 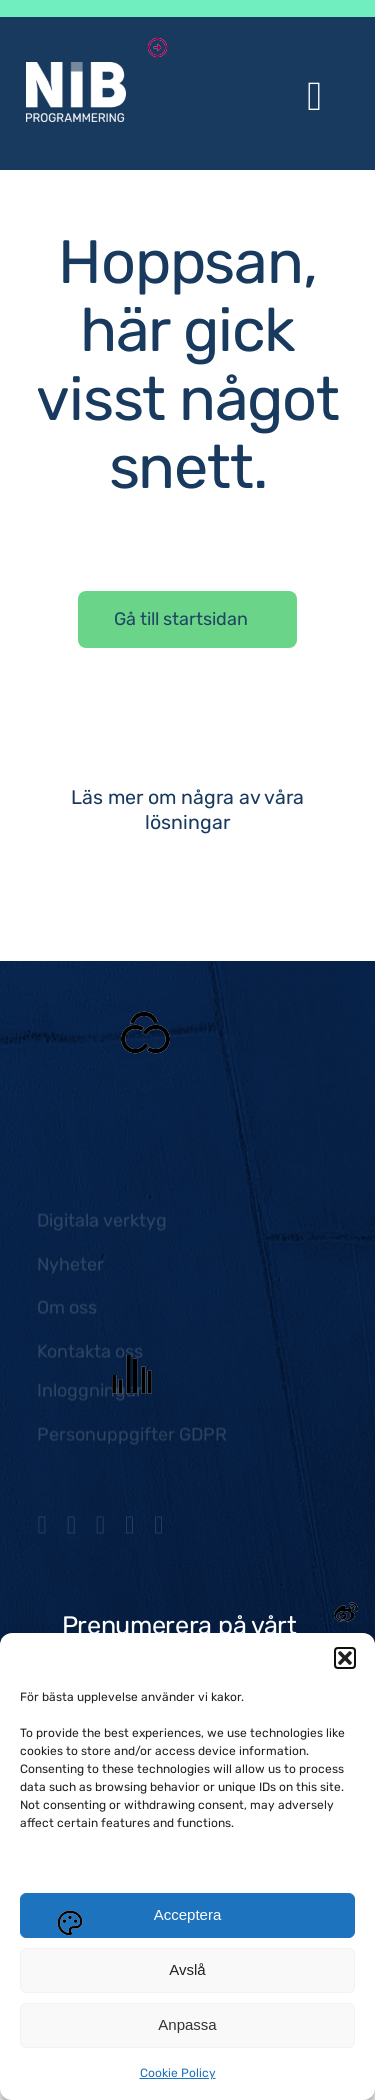 I want to click on open weibo app, so click(x=346, y=1613).